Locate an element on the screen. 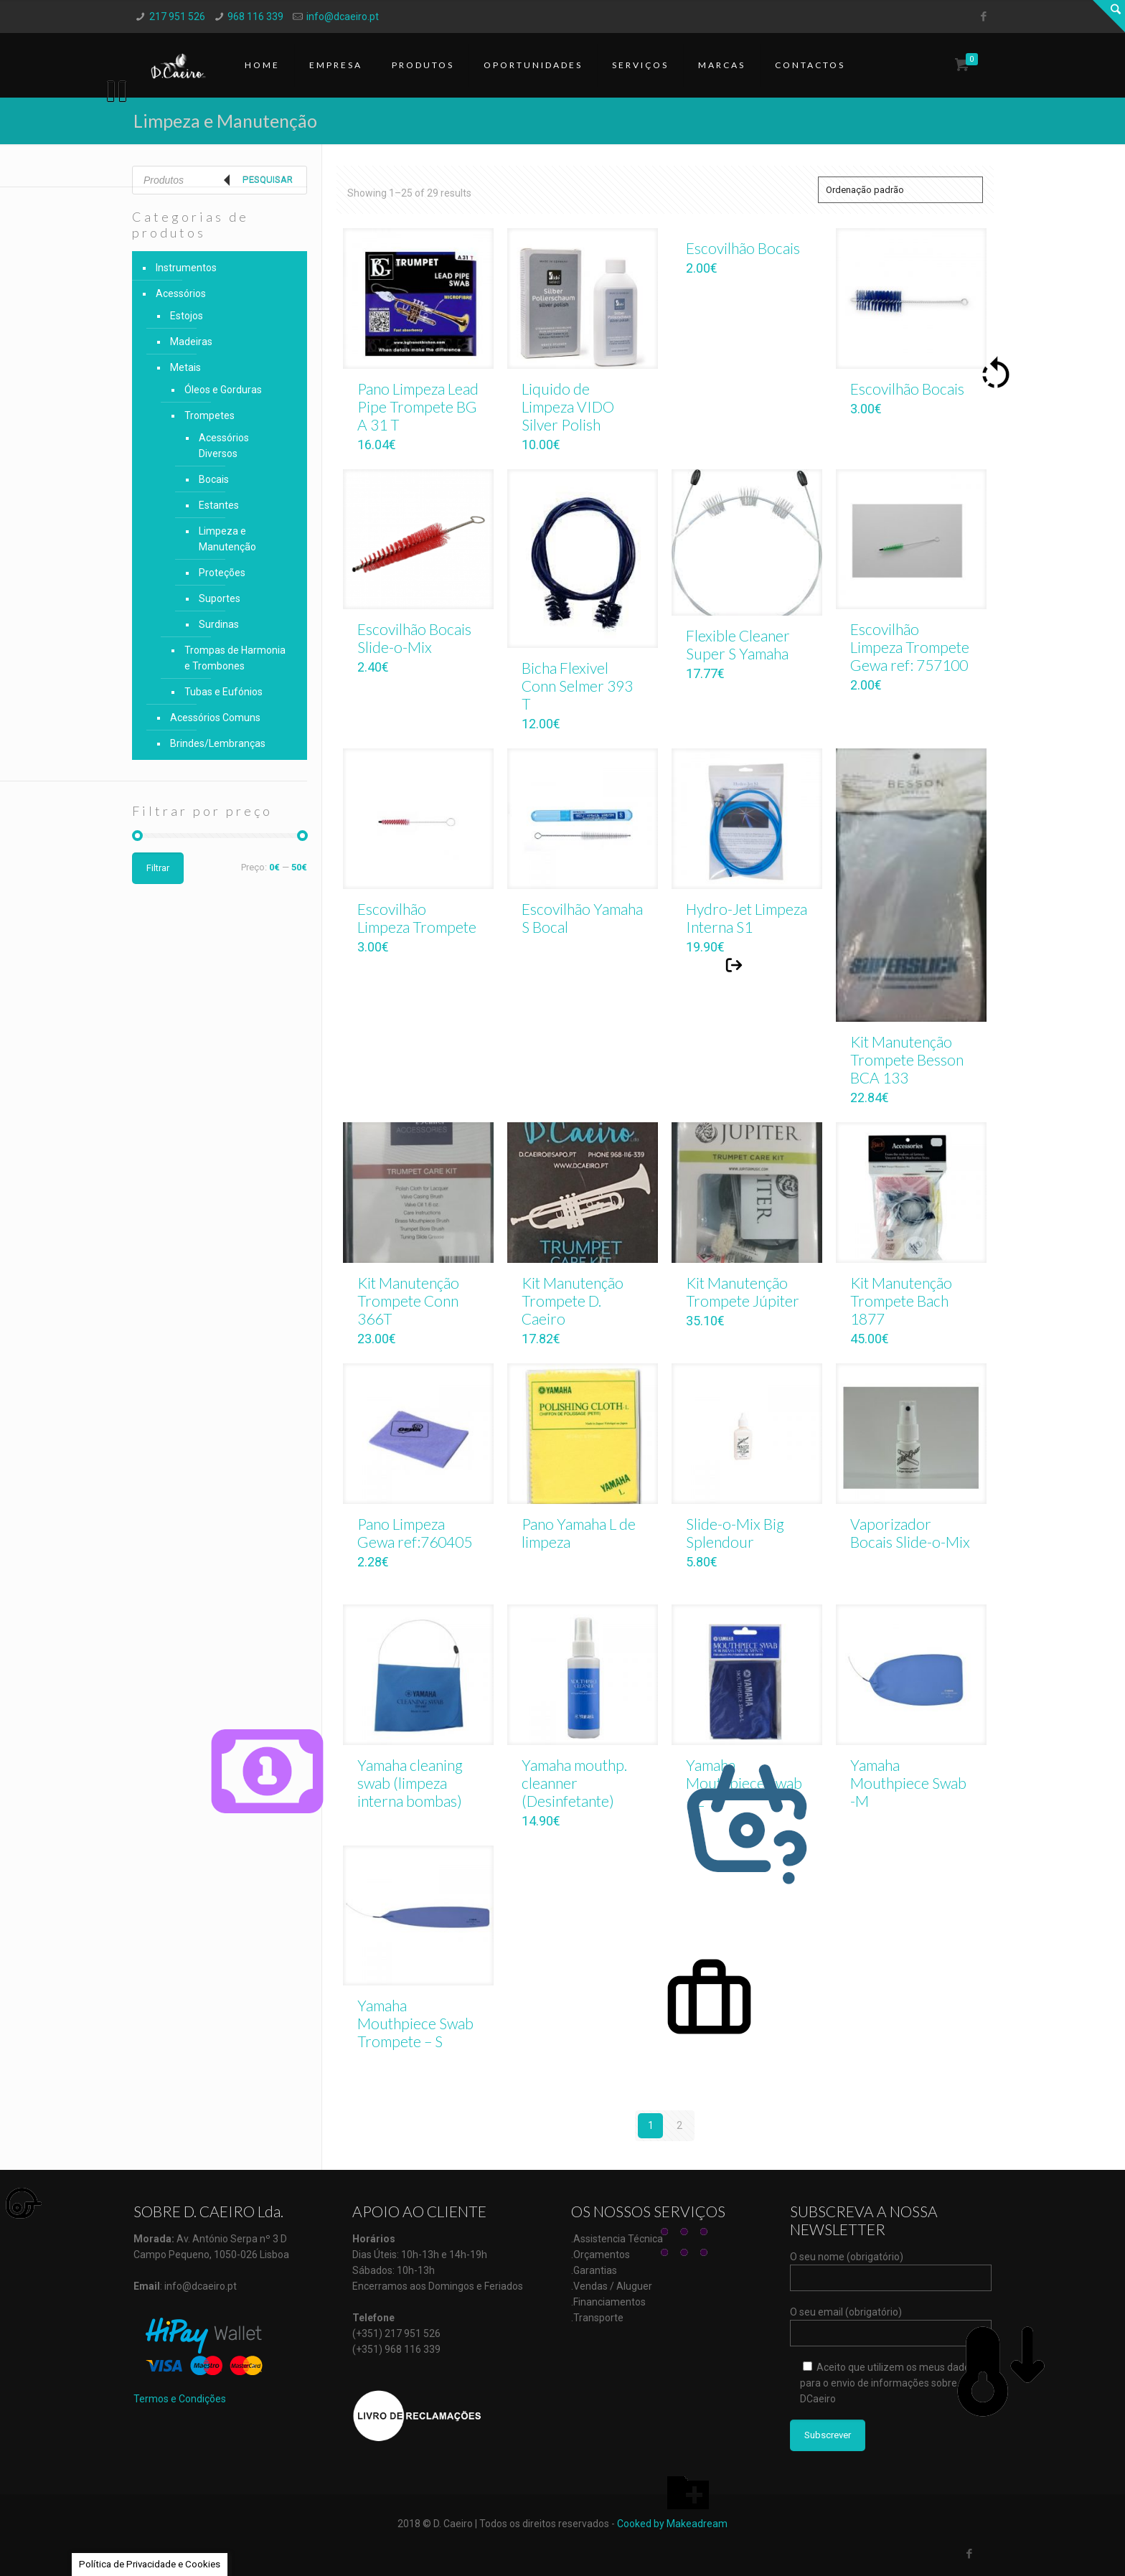 The image size is (1125, 2576). create a new folder is located at coordinates (688, 2493).